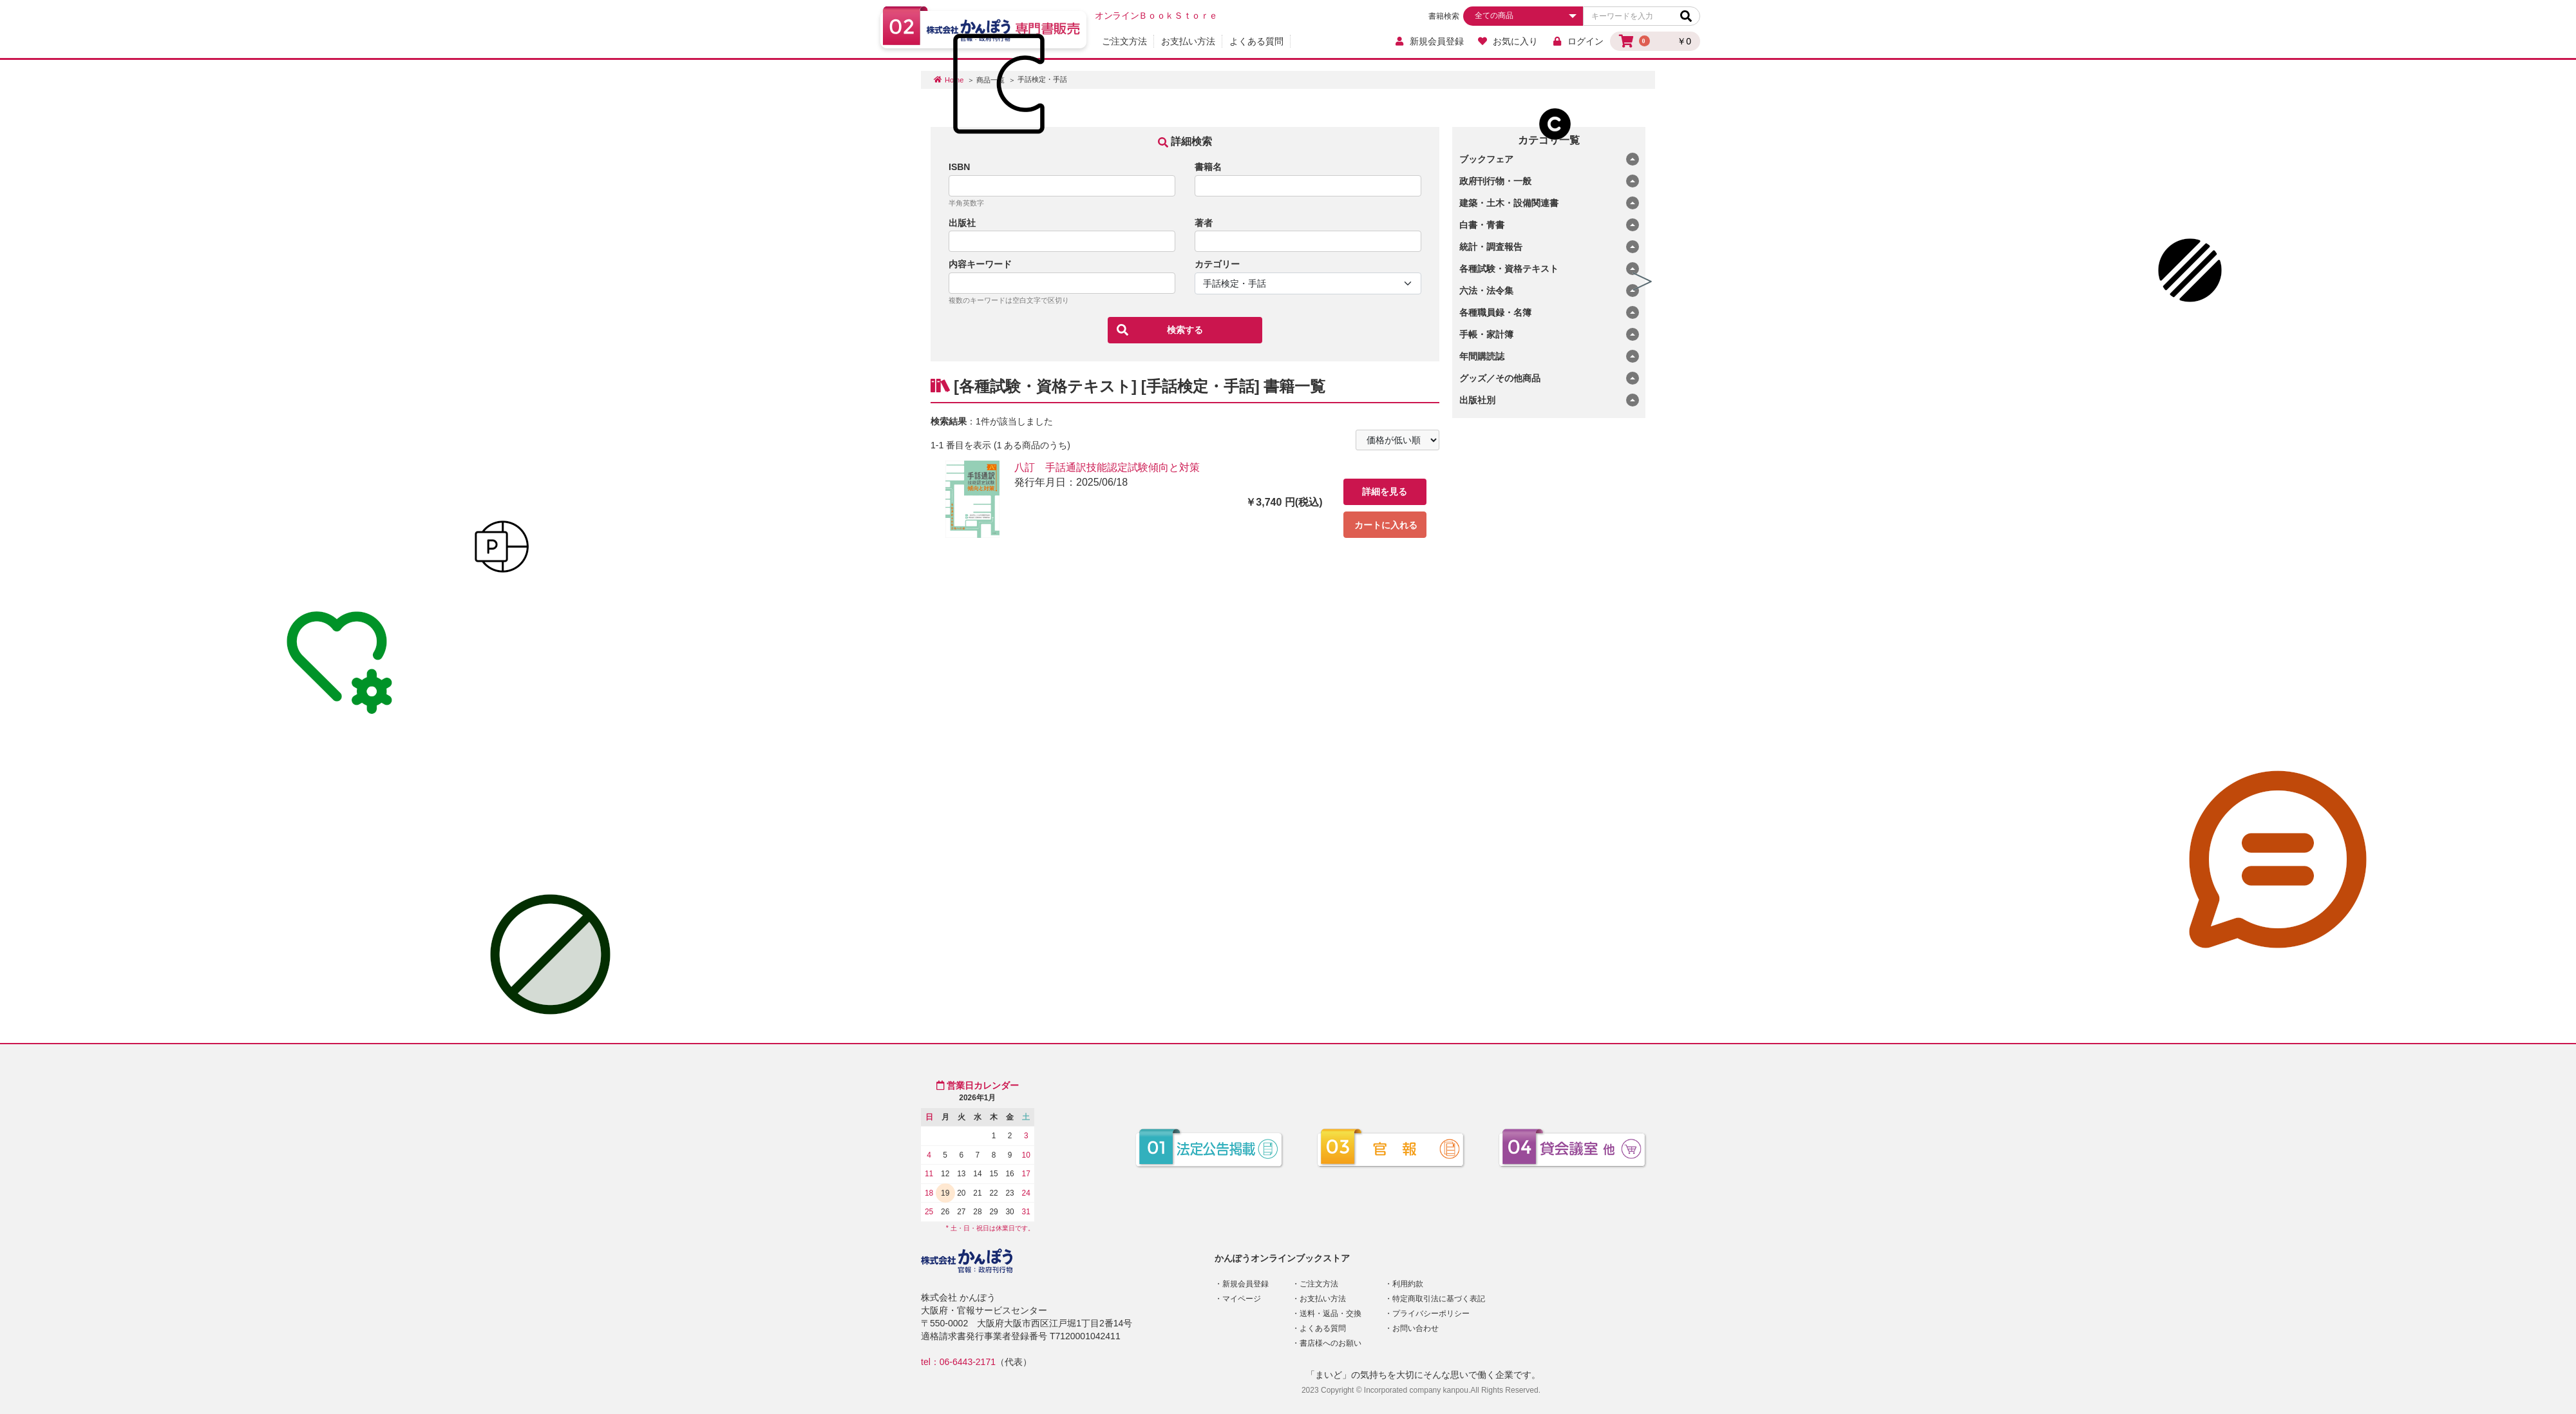  I want to click on manage favorites settings, so click(337, 656).